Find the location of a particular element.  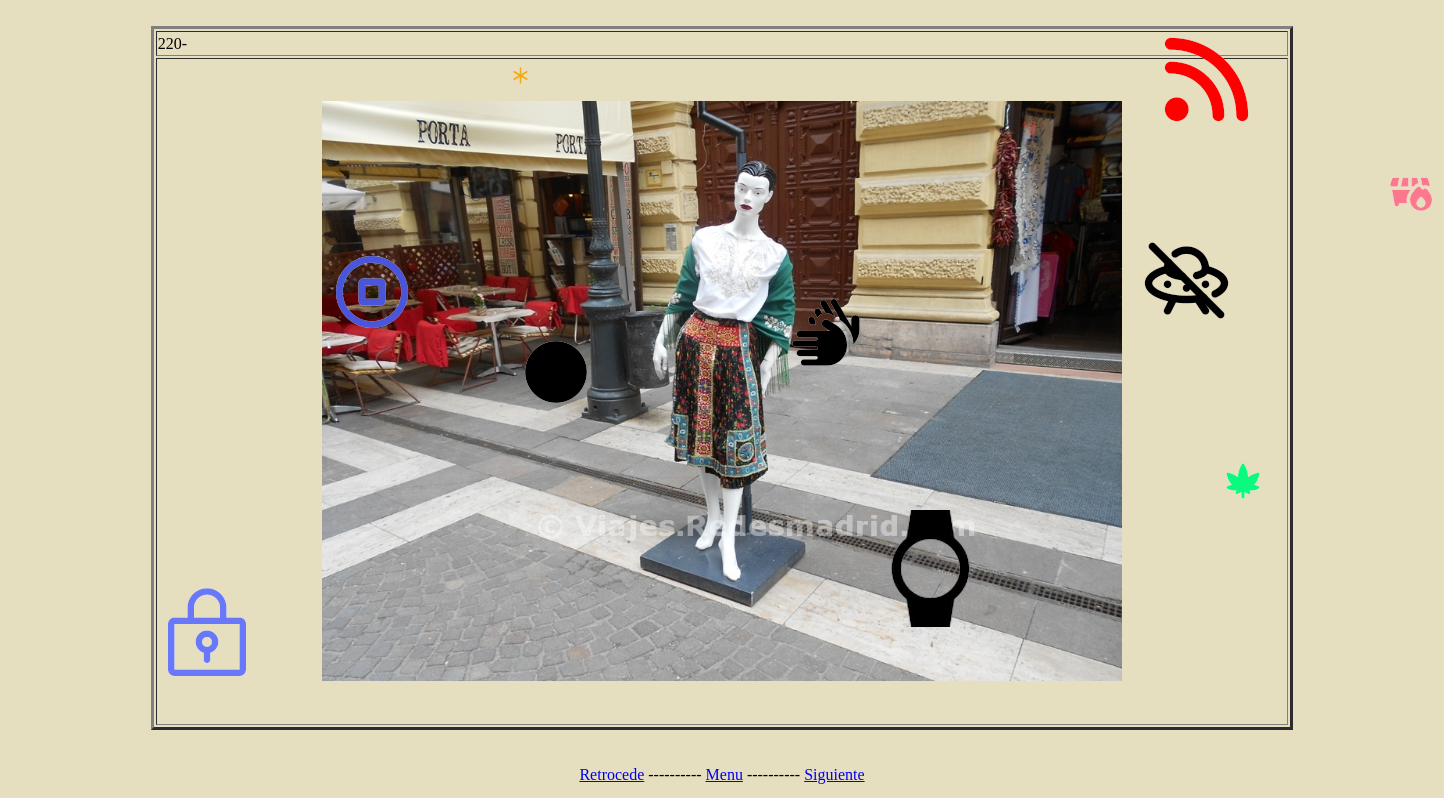

select or mark an item is located at coordinates (556, 372).